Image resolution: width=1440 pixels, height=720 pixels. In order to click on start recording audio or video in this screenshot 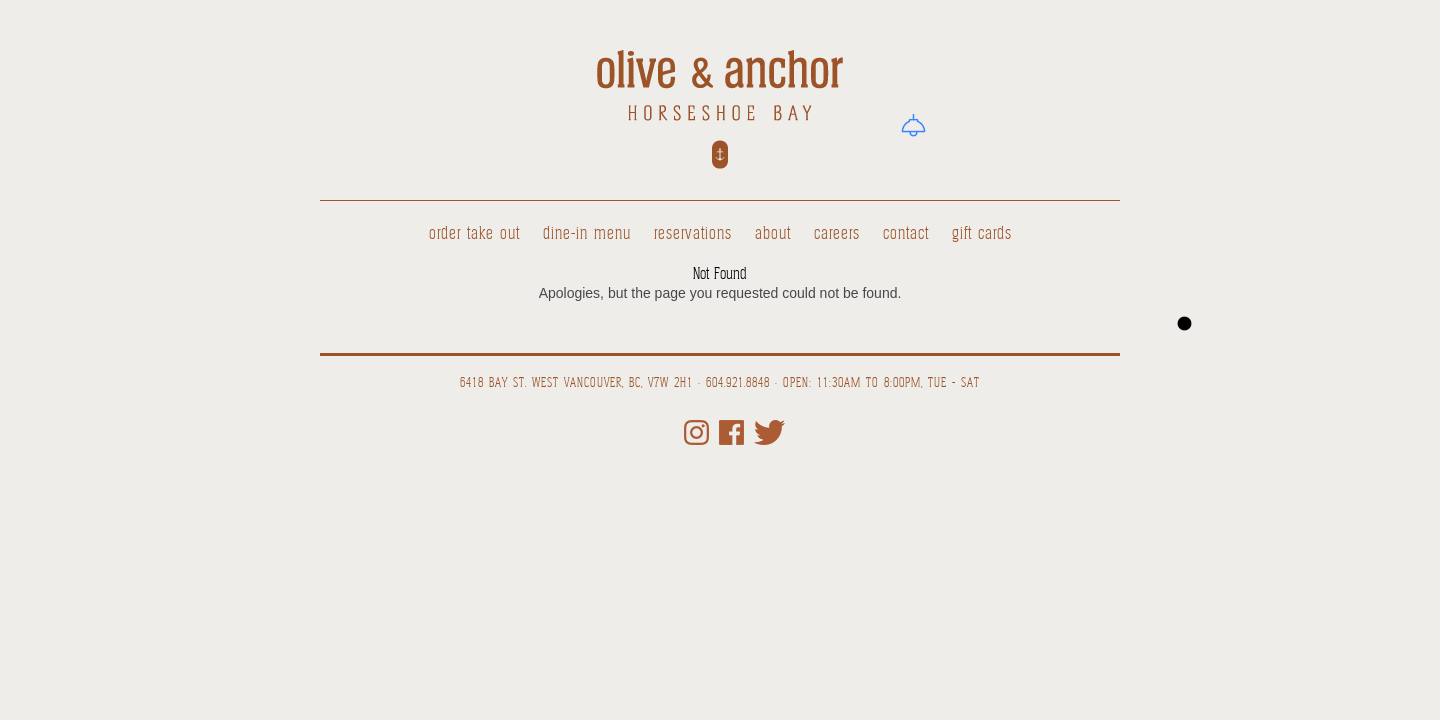, I will do `click(1184, 323)`.